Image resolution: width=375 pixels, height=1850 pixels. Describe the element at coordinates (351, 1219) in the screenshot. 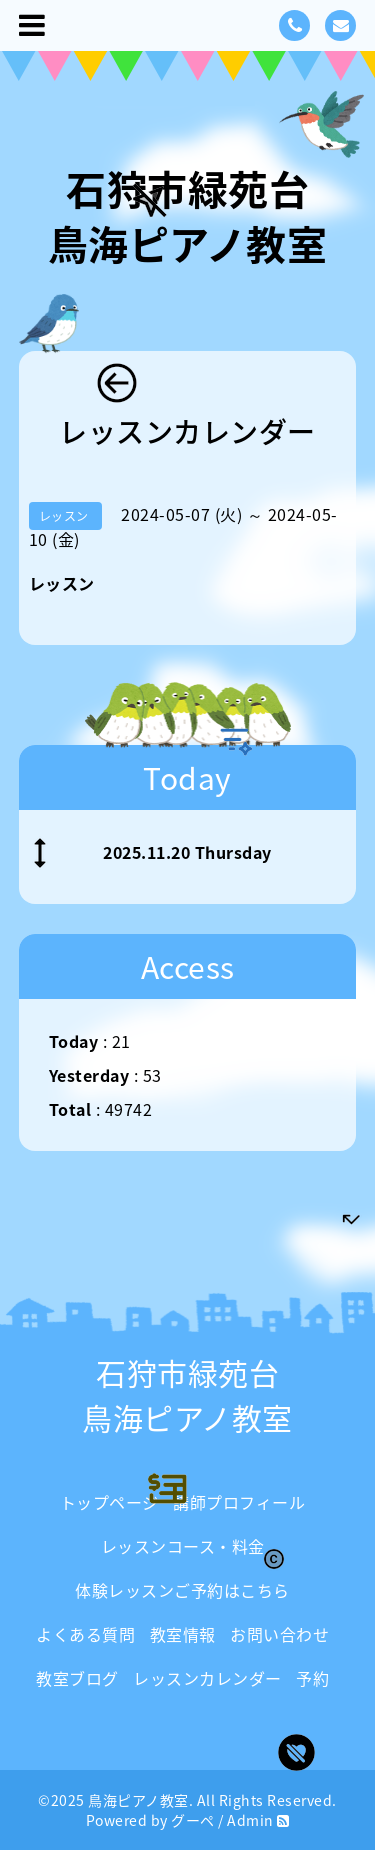

I see `indicates a missed incoming call` at that location.